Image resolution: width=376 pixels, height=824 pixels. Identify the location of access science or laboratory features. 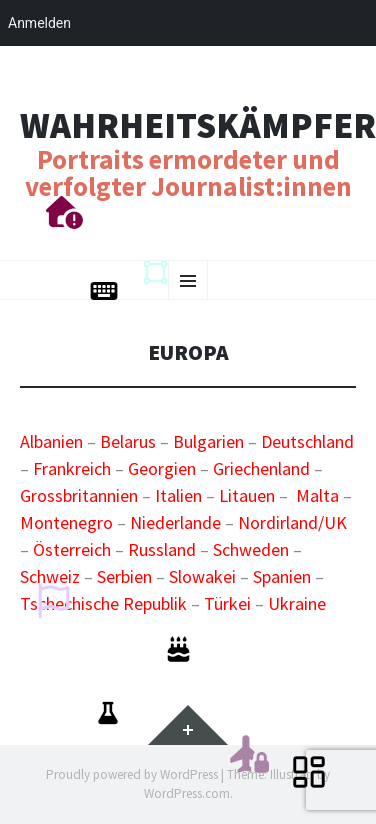
(108, 713).